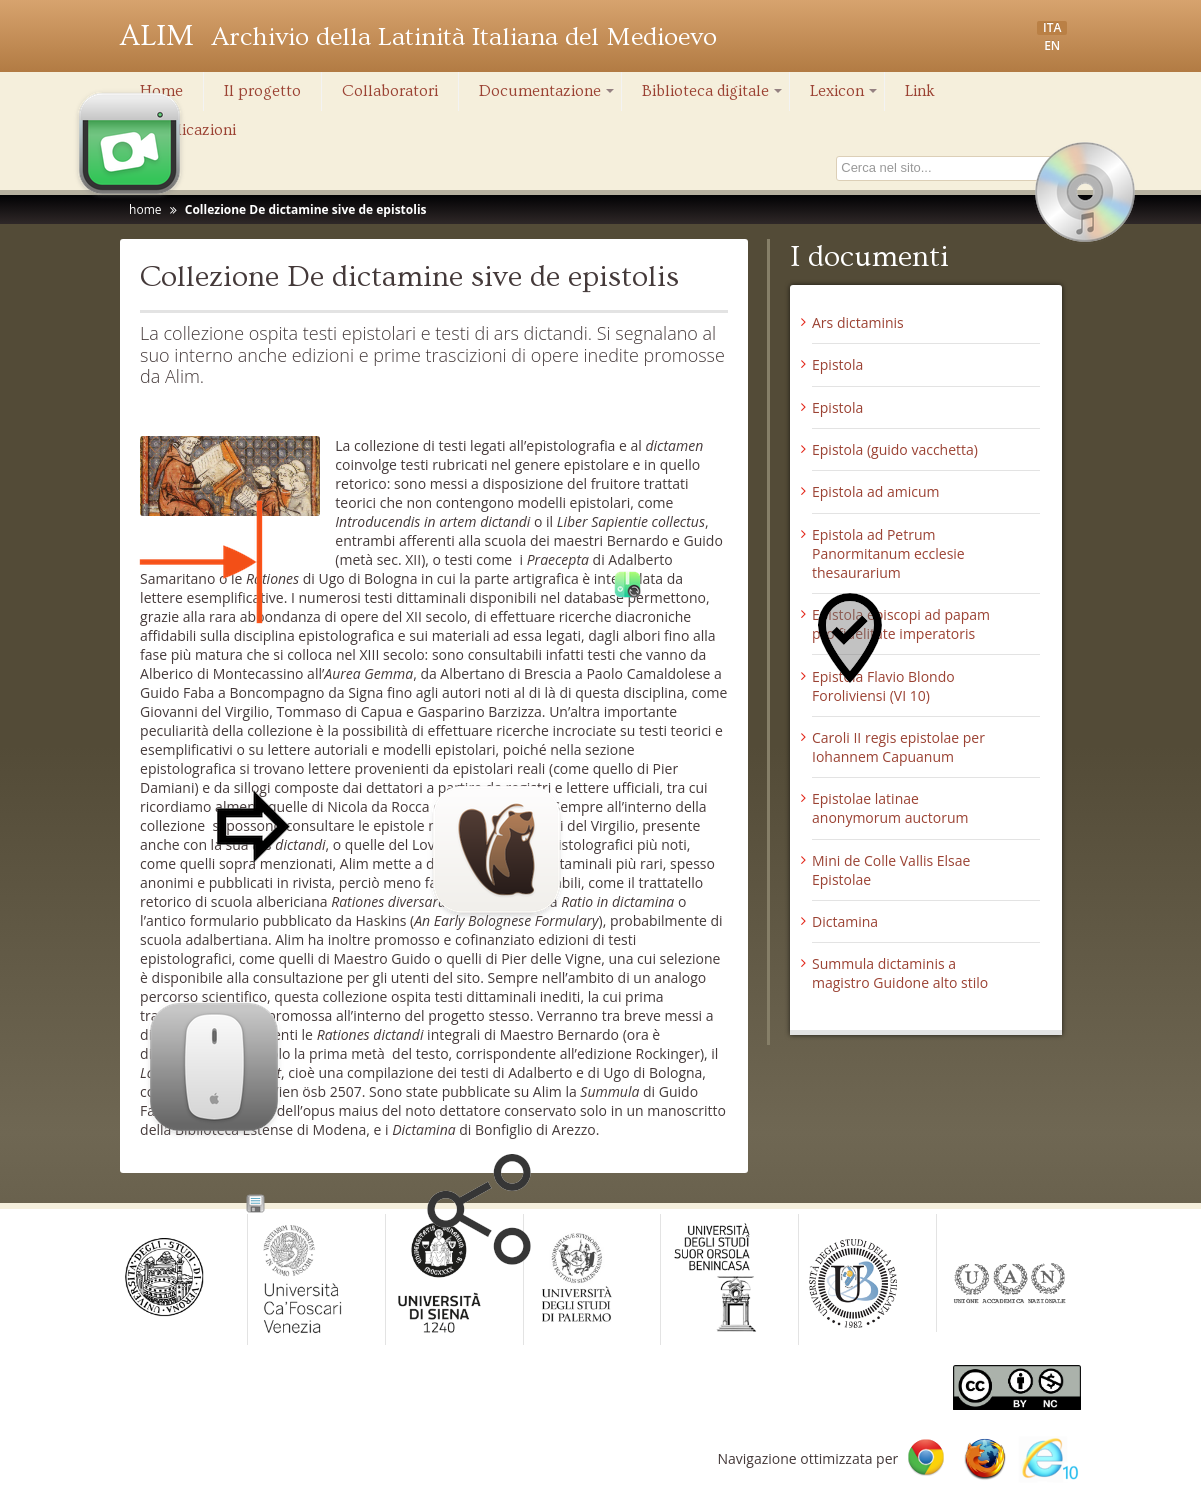 The image size is (1201, 1491). Describe the element at coordinates (1085, 192) in the screenshot. I see `audio CD or music disc detected` at that location.